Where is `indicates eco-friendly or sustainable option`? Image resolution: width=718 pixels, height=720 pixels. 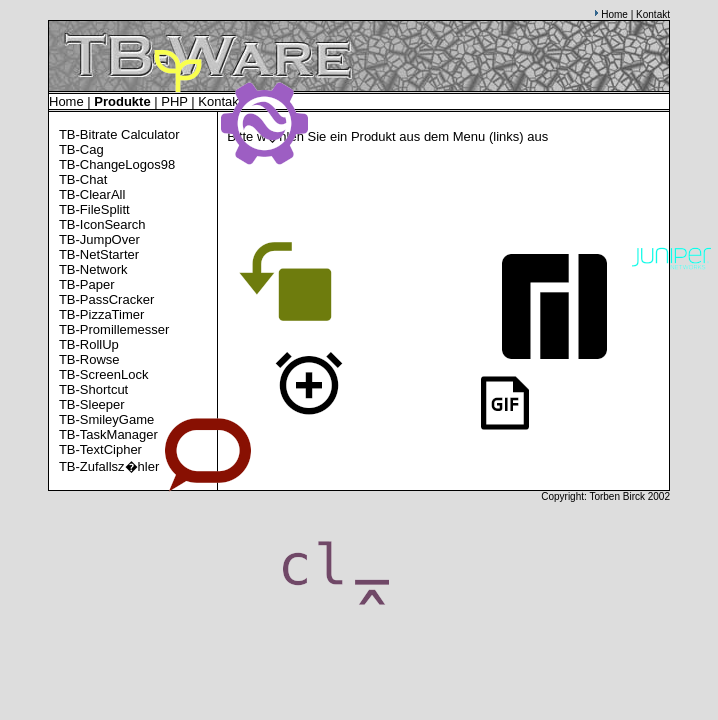
indicates eco-friendly or sustainable option is located at coordinates (178, 71).